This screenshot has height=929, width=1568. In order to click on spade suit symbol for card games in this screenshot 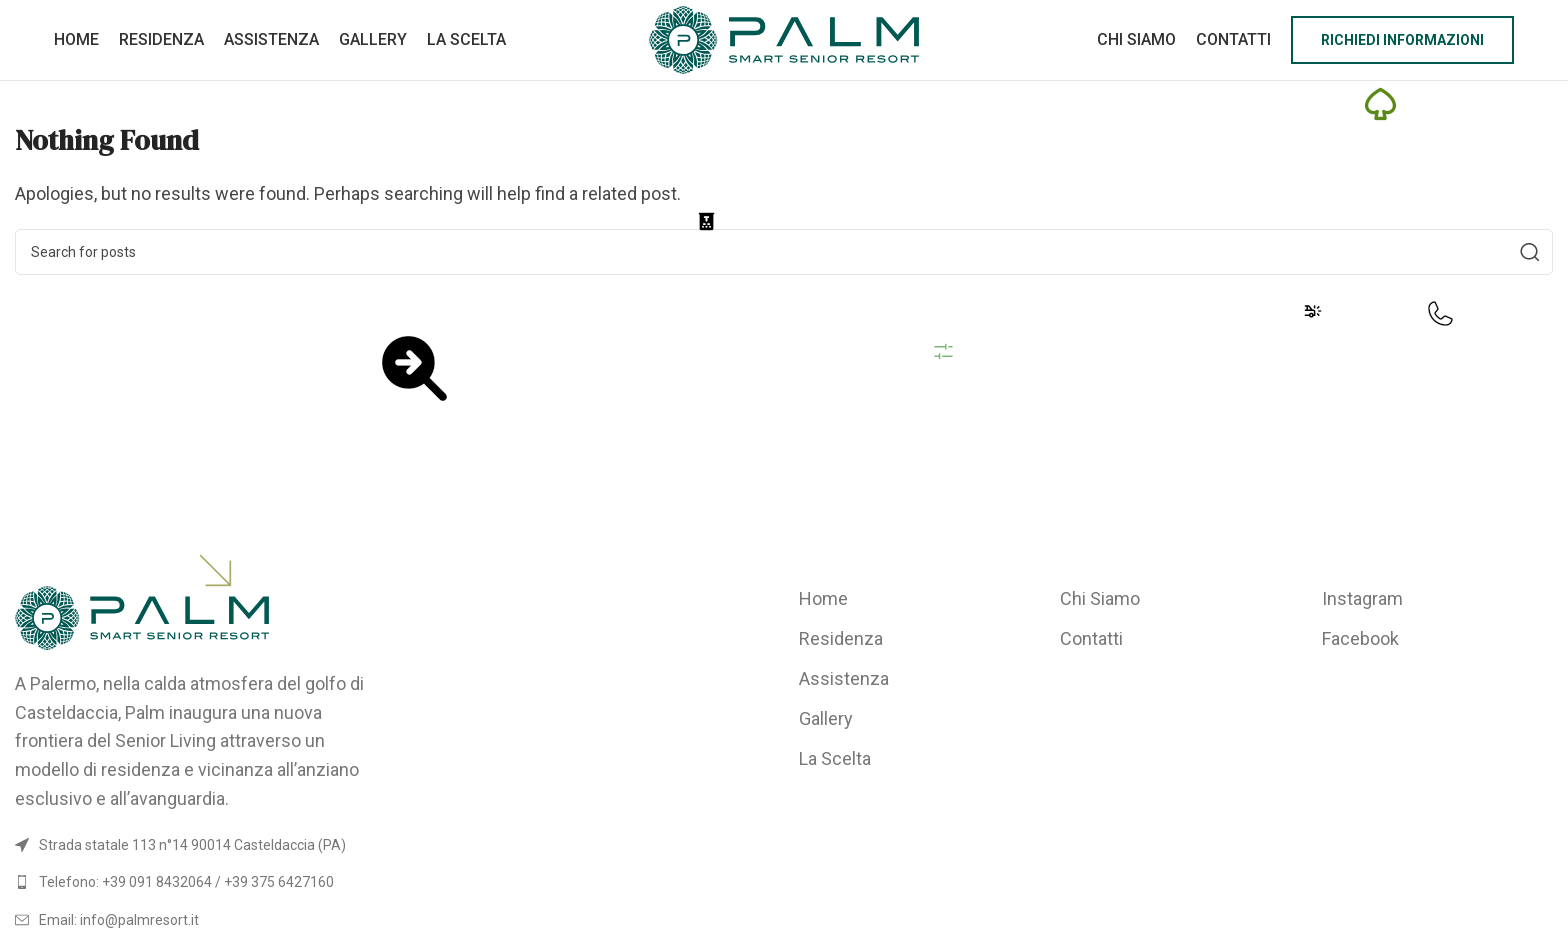, I will do `click(1380, 104)`.